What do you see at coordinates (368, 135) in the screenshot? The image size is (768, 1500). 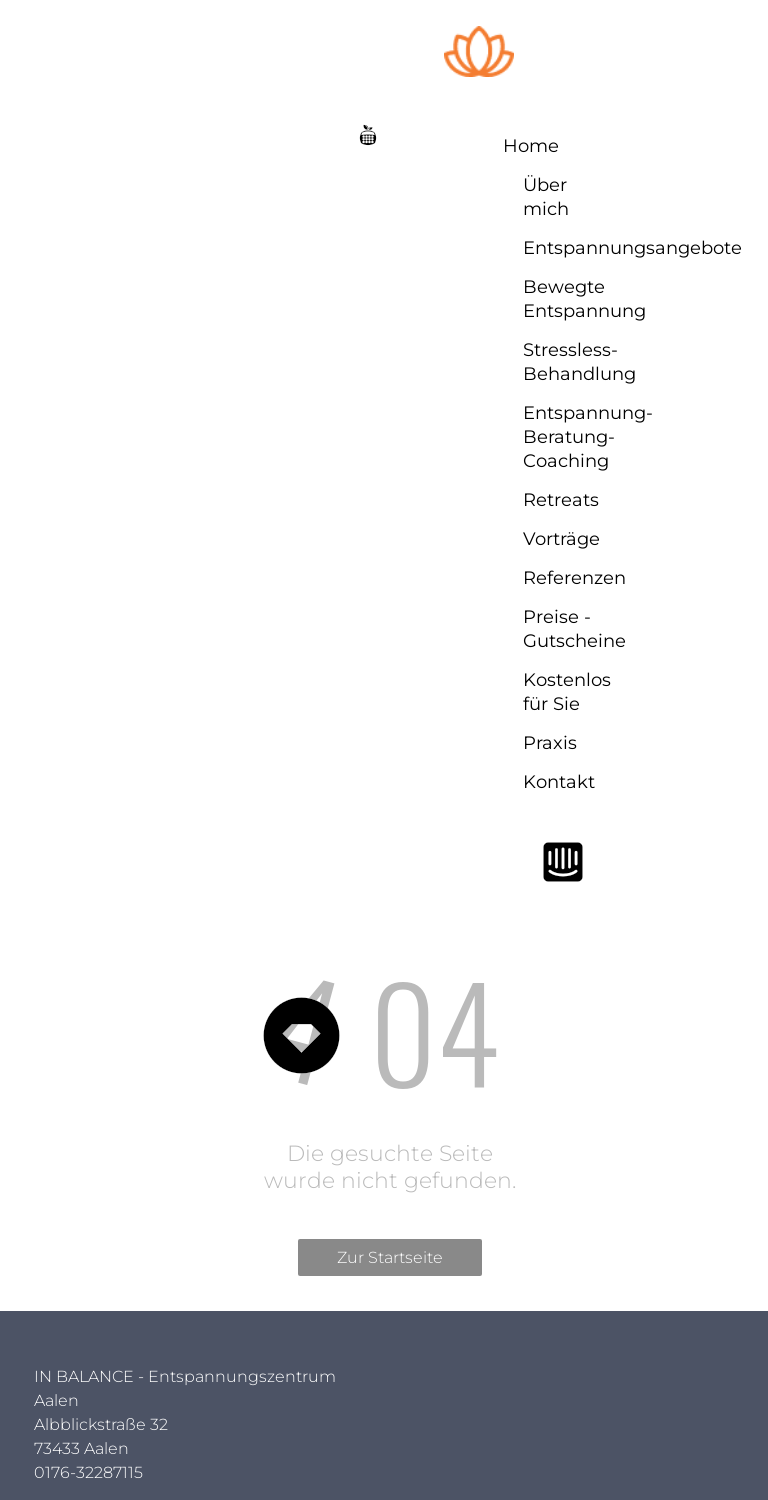 I see `nutritionix logo` at bounding box center [368, 135].